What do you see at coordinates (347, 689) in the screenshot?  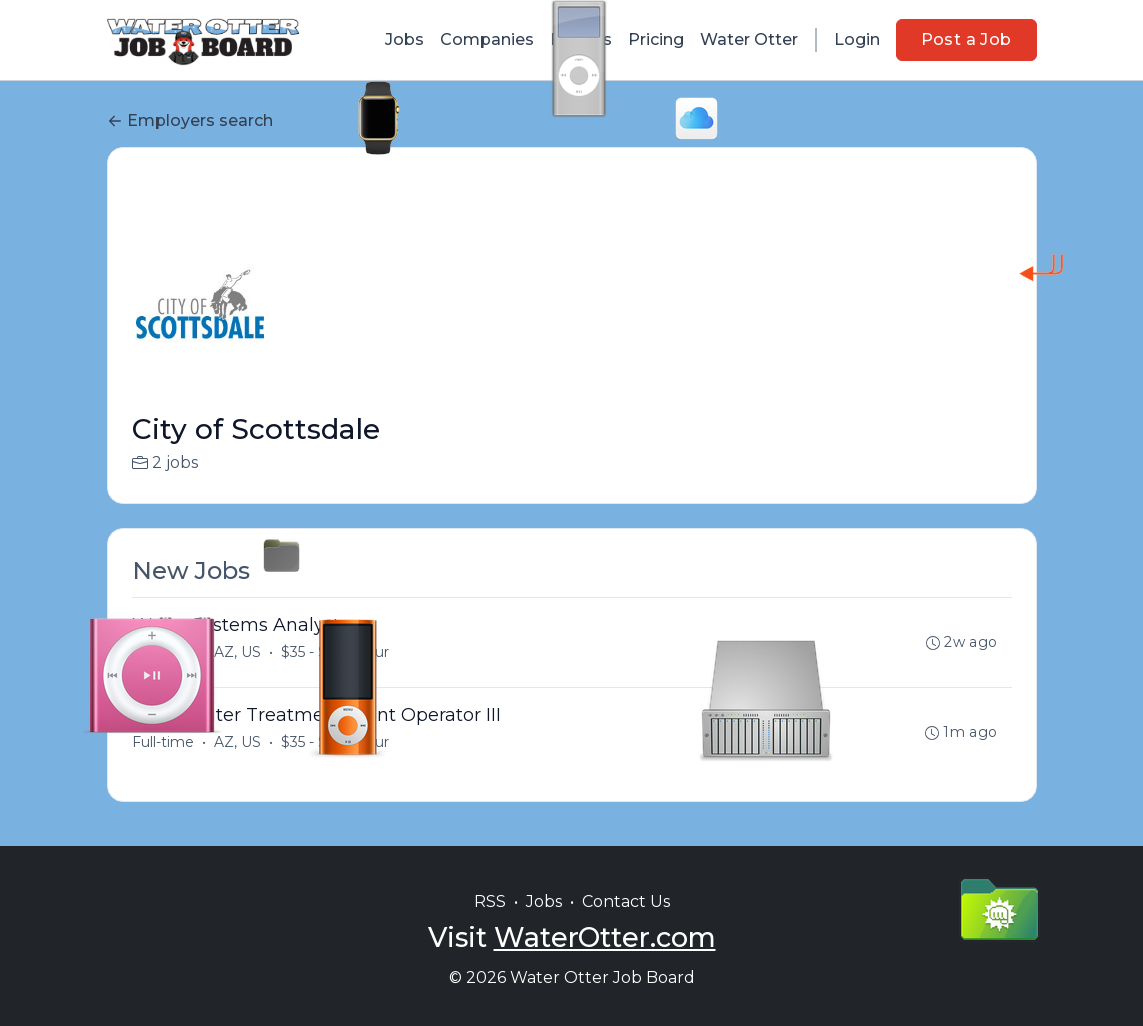 I see `iPod nano device connected` at bounding box center [347, 689].